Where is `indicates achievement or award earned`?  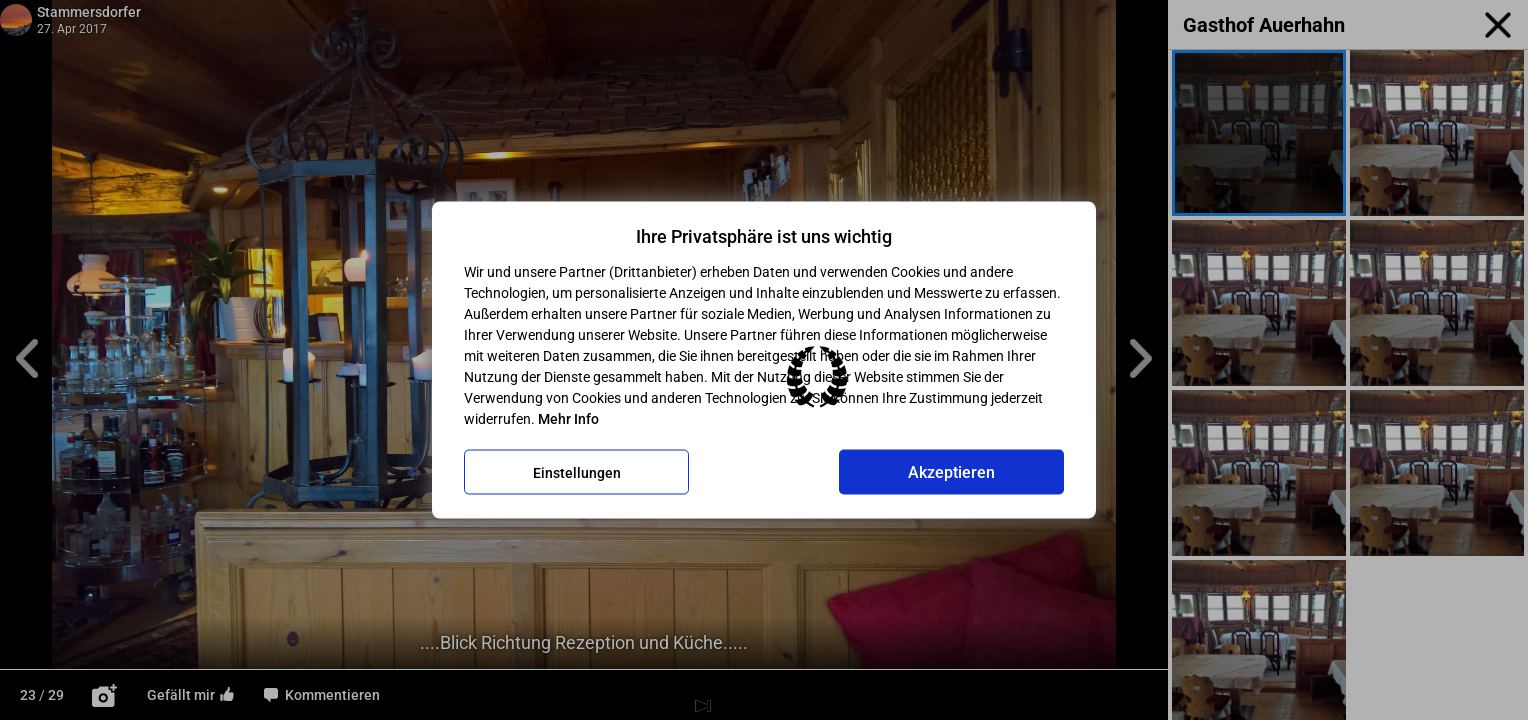 indicates achievement or award earned is located at coordinates (817, 377).